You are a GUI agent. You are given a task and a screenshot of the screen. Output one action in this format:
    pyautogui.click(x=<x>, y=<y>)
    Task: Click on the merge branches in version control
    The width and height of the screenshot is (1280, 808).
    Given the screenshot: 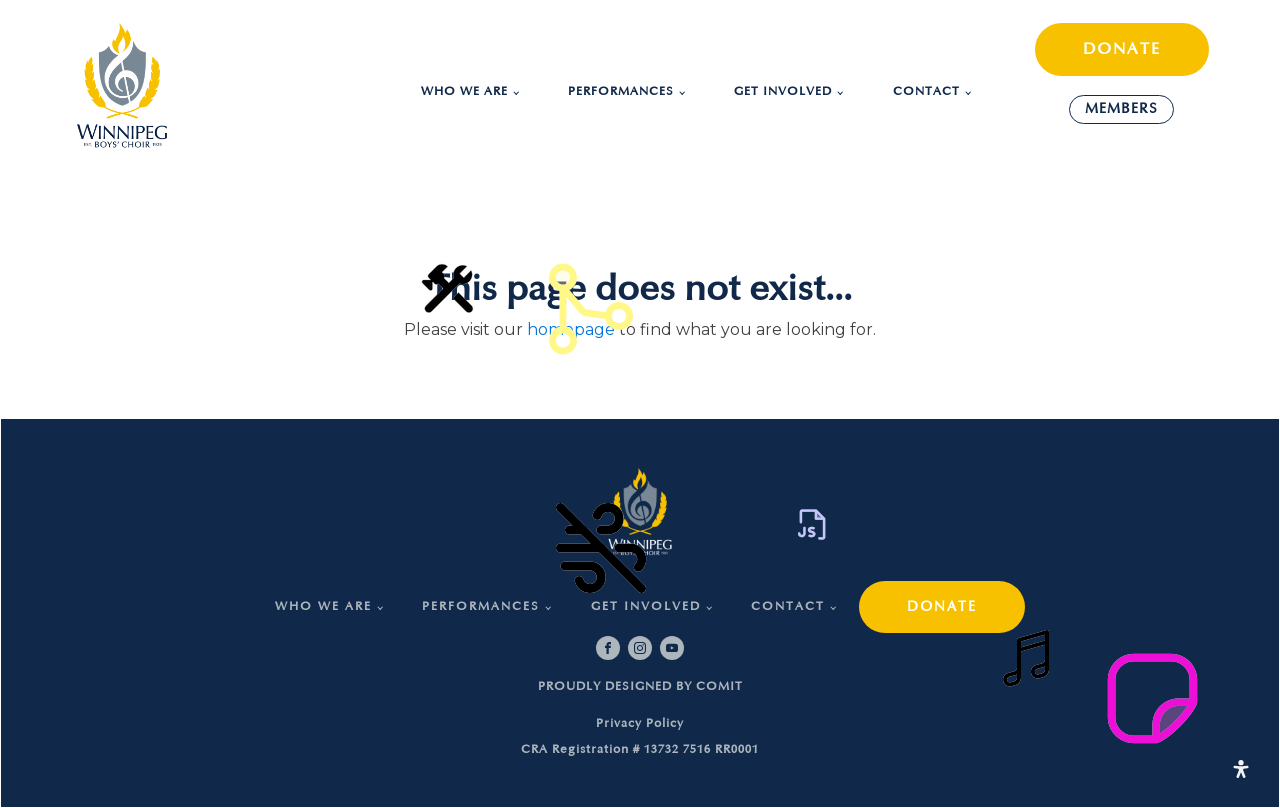 What is the action you would take?
    pyautogui.click(x=584, y=309)
    